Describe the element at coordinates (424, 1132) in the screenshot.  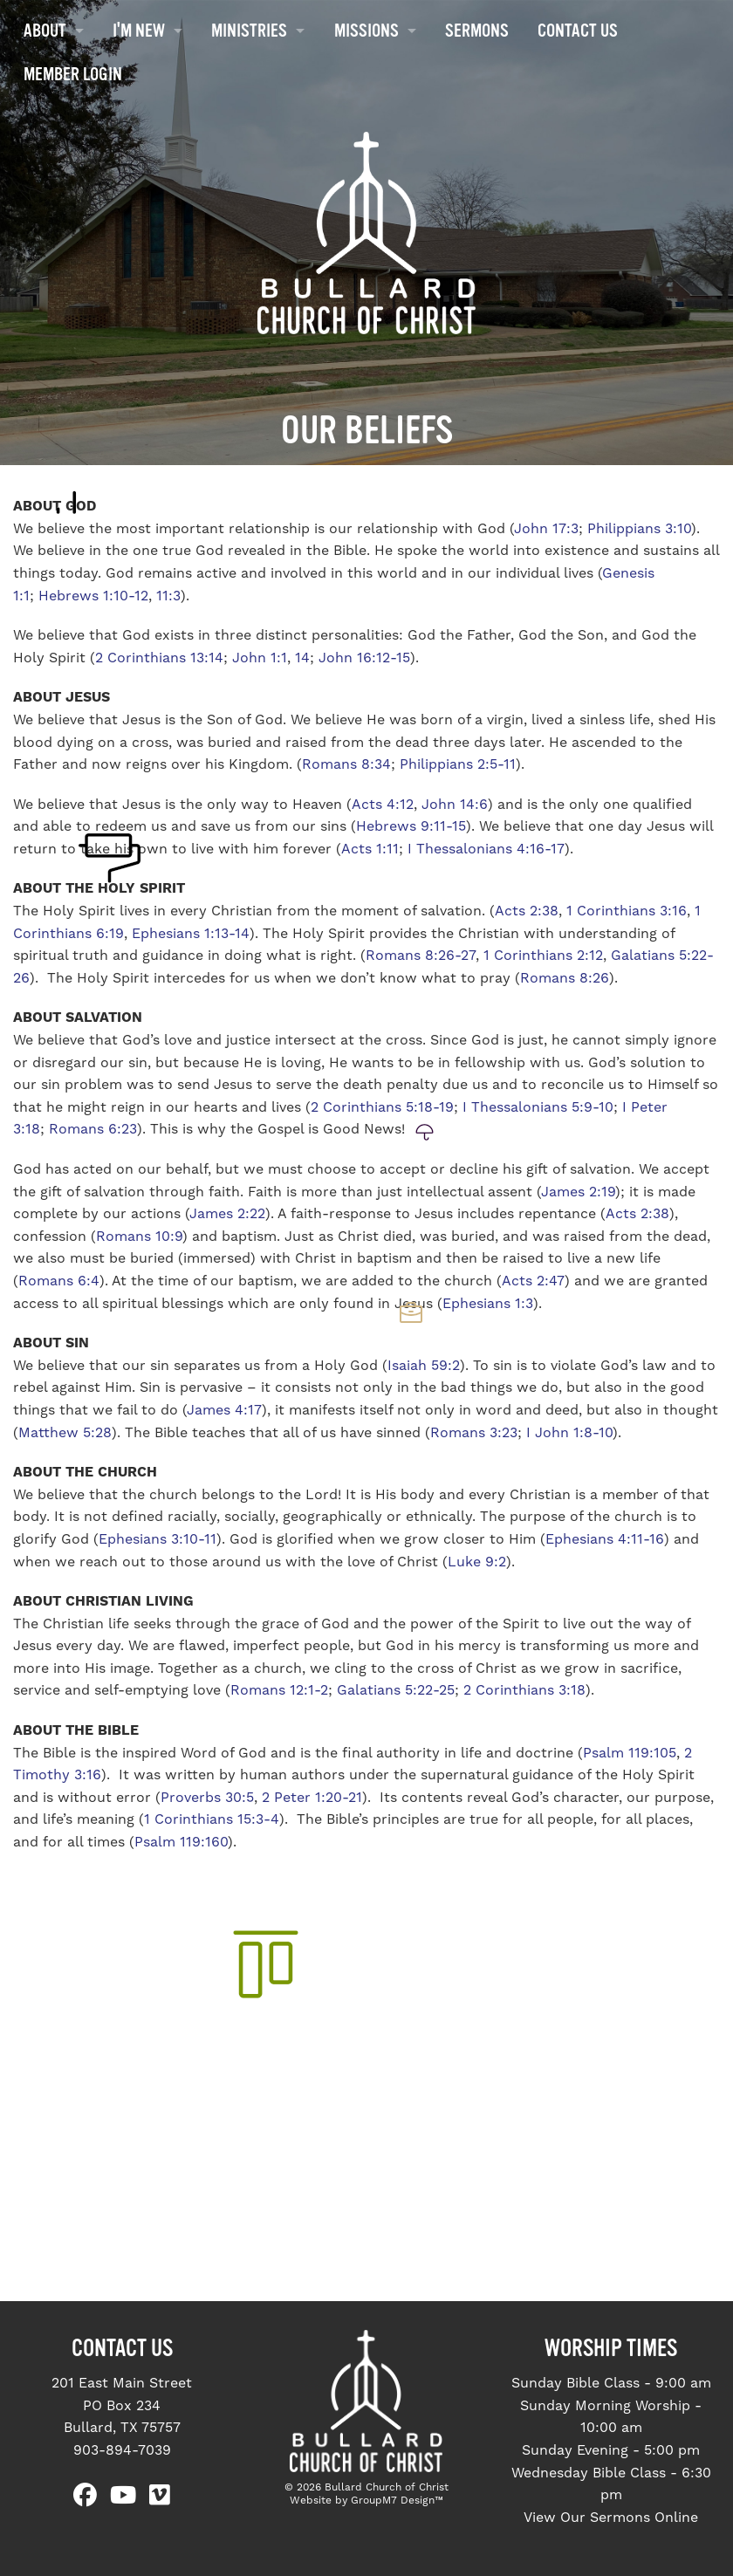
I see `access weather protection or rain information` at that location.